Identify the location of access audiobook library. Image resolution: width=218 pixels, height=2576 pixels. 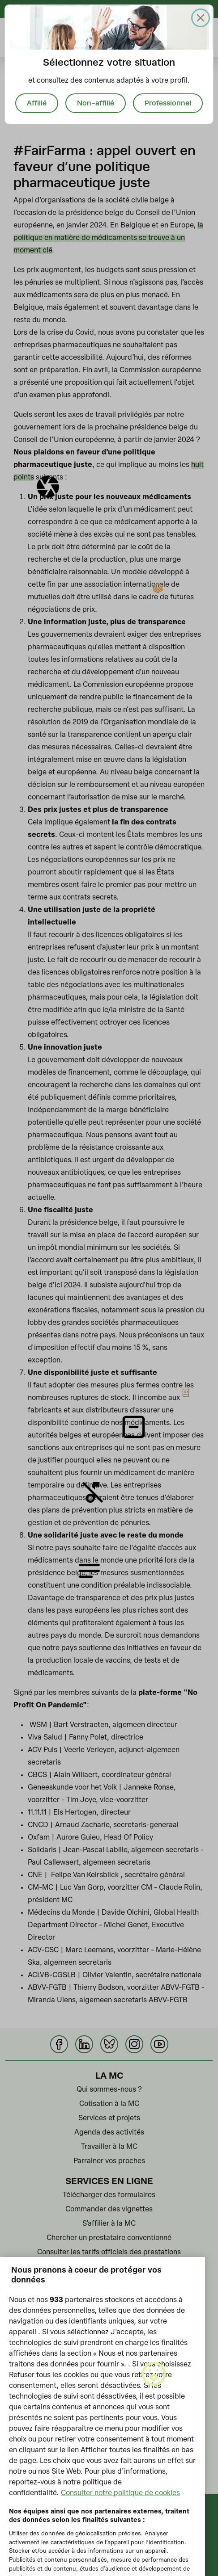
(186, 1393).